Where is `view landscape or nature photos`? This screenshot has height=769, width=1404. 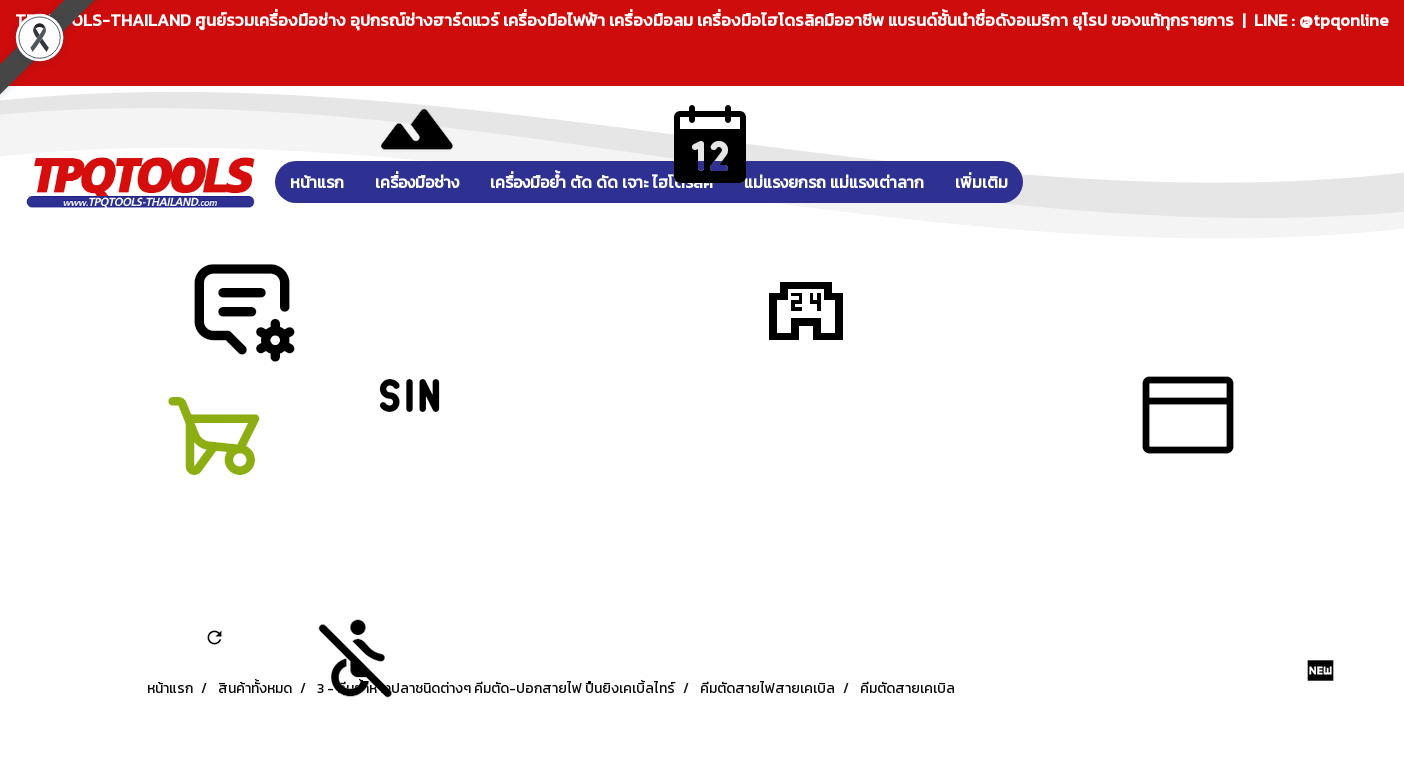 view landscape or nature photos is located at coordinates (417, 128).